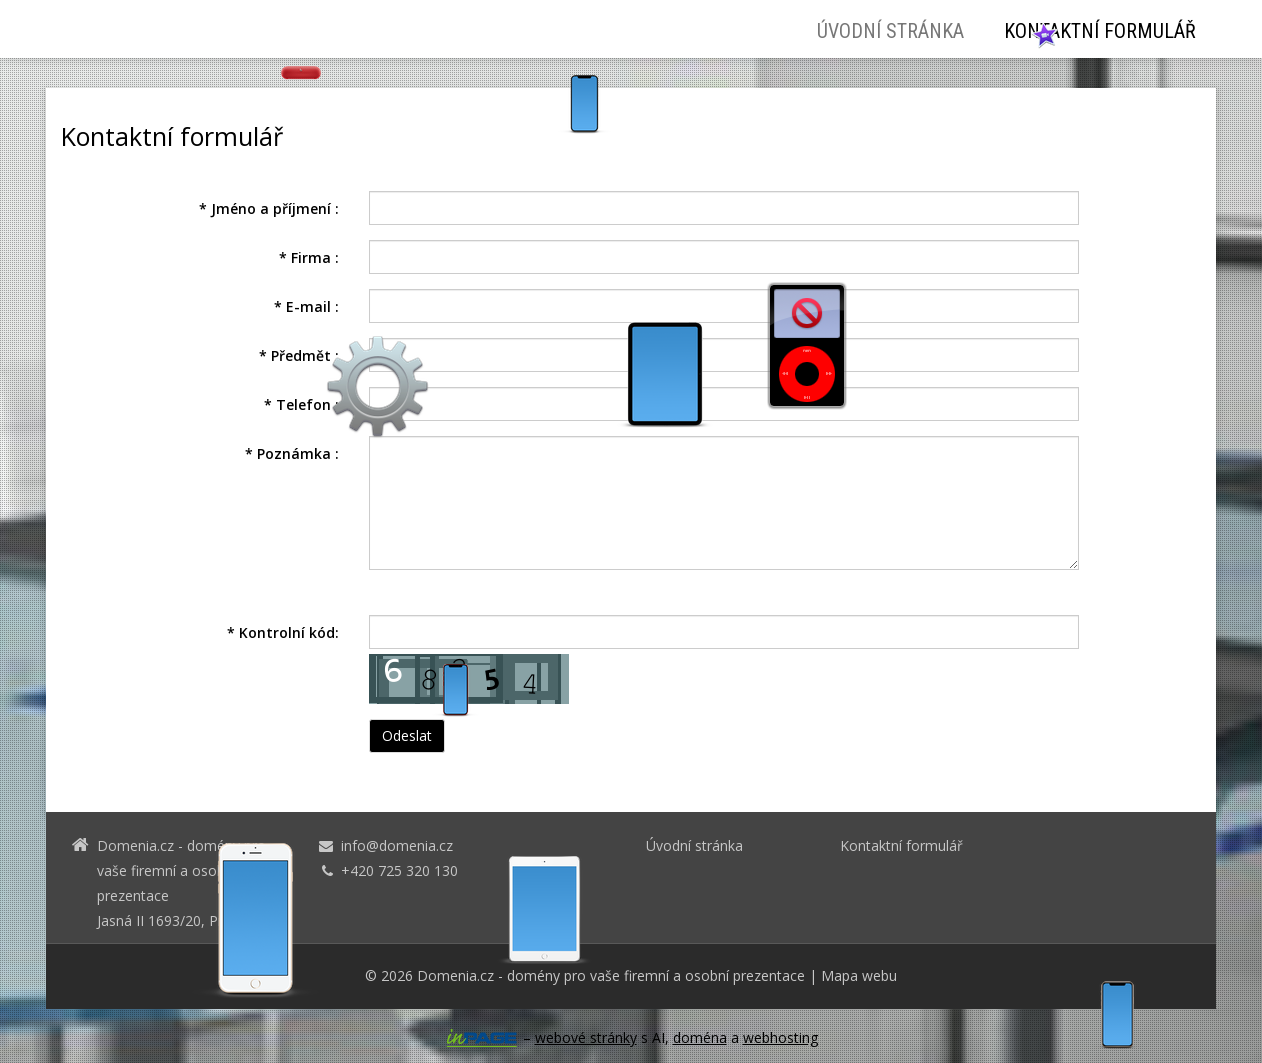 The image size is (1262, 1063). Describe the element at coordinates (584, 104) in the screenshot. I see `view connected iPhone device` at that location.